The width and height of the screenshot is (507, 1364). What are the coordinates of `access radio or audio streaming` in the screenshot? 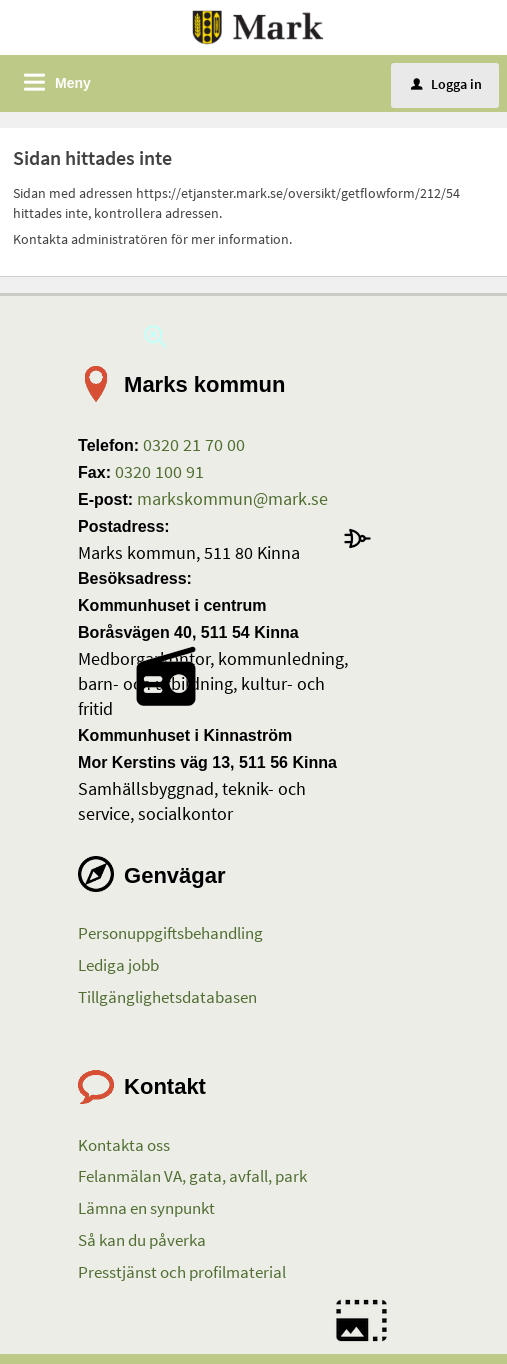 It's located at (166, 680).